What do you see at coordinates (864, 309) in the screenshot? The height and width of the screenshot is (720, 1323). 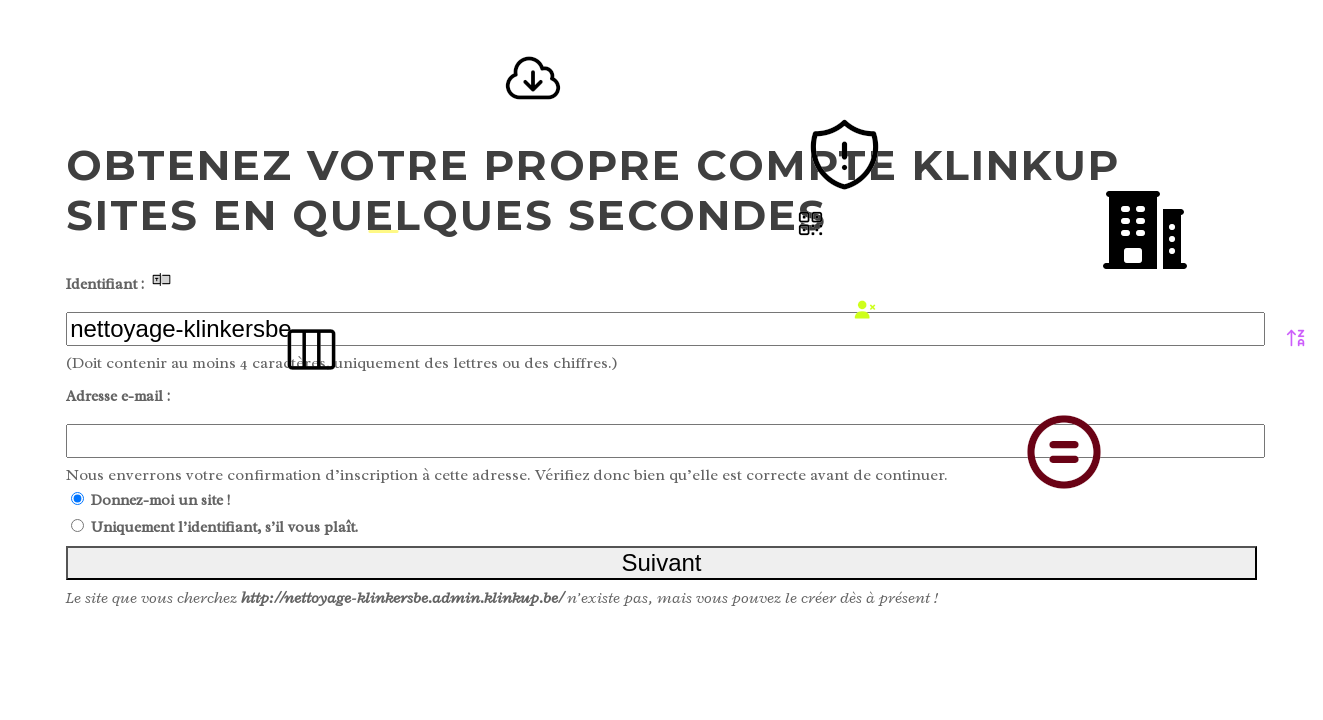 I see `remove a user or contact` at bounding box center [864, 309].